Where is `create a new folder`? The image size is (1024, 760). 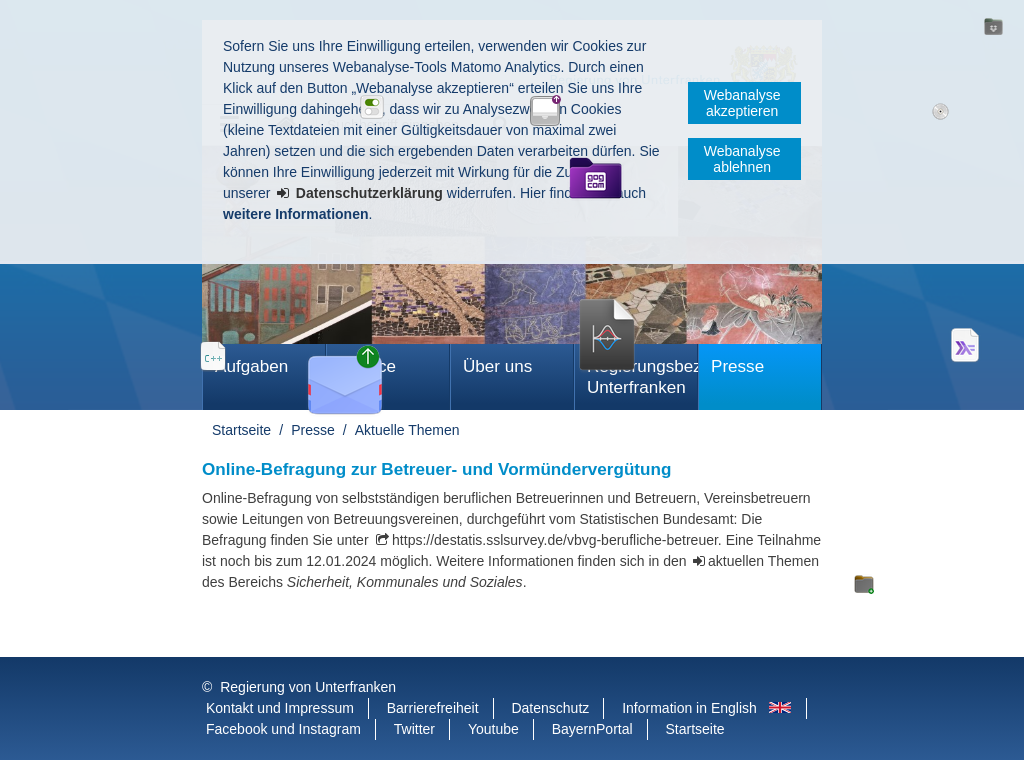
create a new folder is located at coordinates (864, 584).